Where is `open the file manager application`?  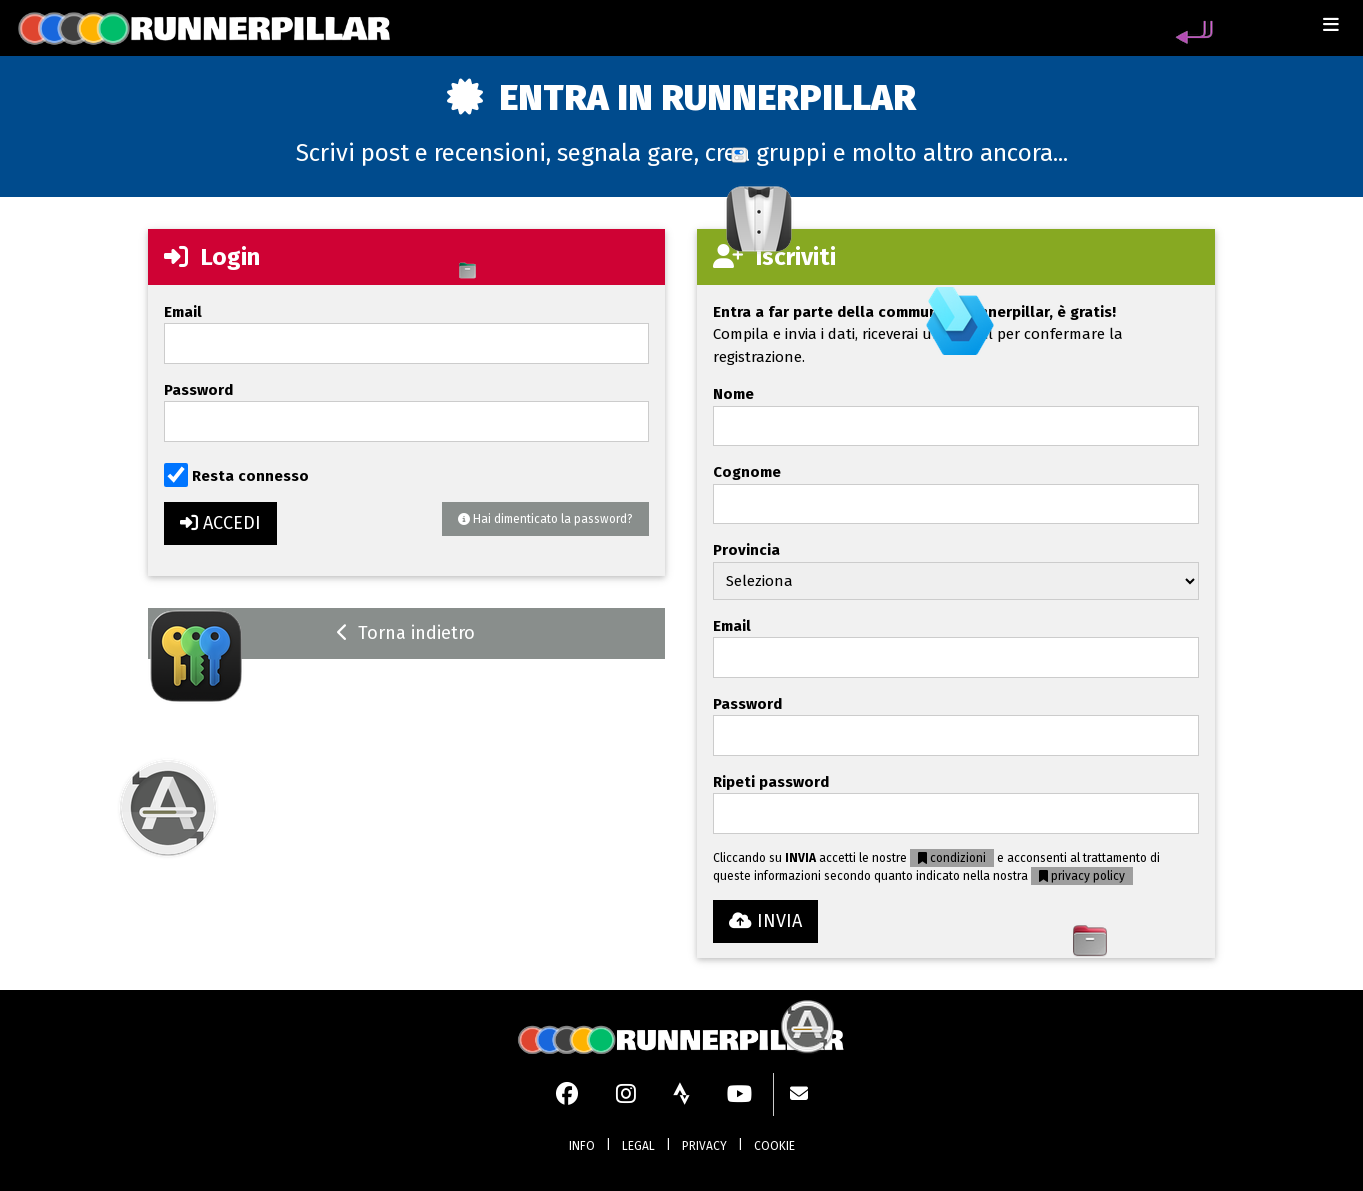 open the file manager application is located at coordinates (467, 270).